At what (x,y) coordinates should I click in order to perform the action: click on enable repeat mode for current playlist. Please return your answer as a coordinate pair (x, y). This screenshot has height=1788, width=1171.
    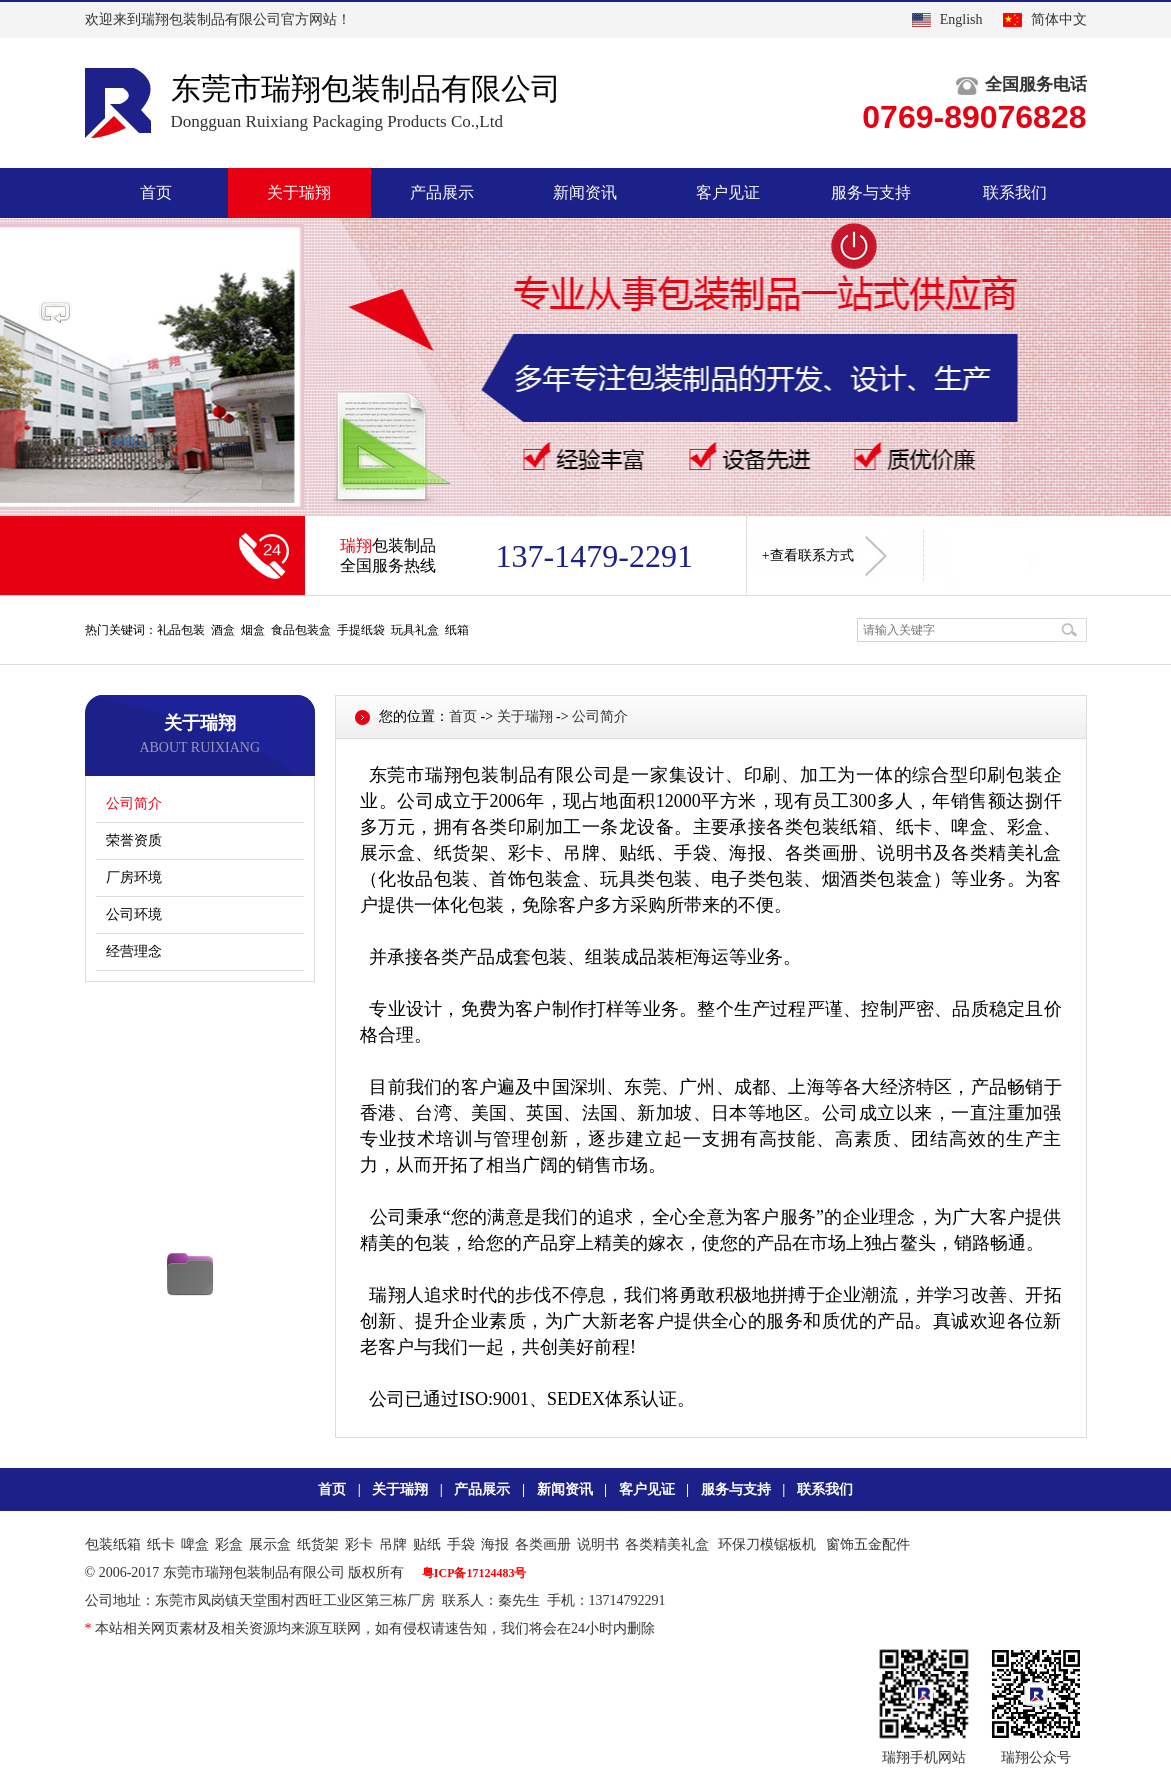
    Looking at the image, I should click on (55, 311).